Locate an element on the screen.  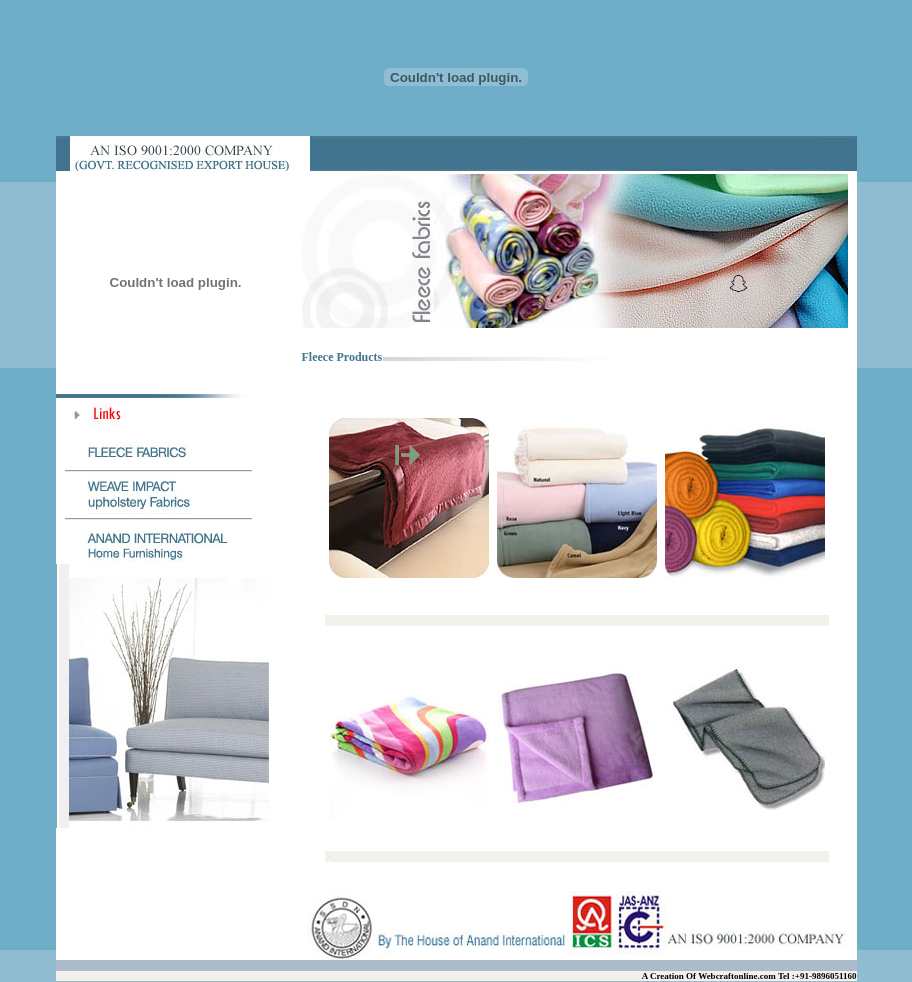
open snapchat app is located at coordinates (738, 283).